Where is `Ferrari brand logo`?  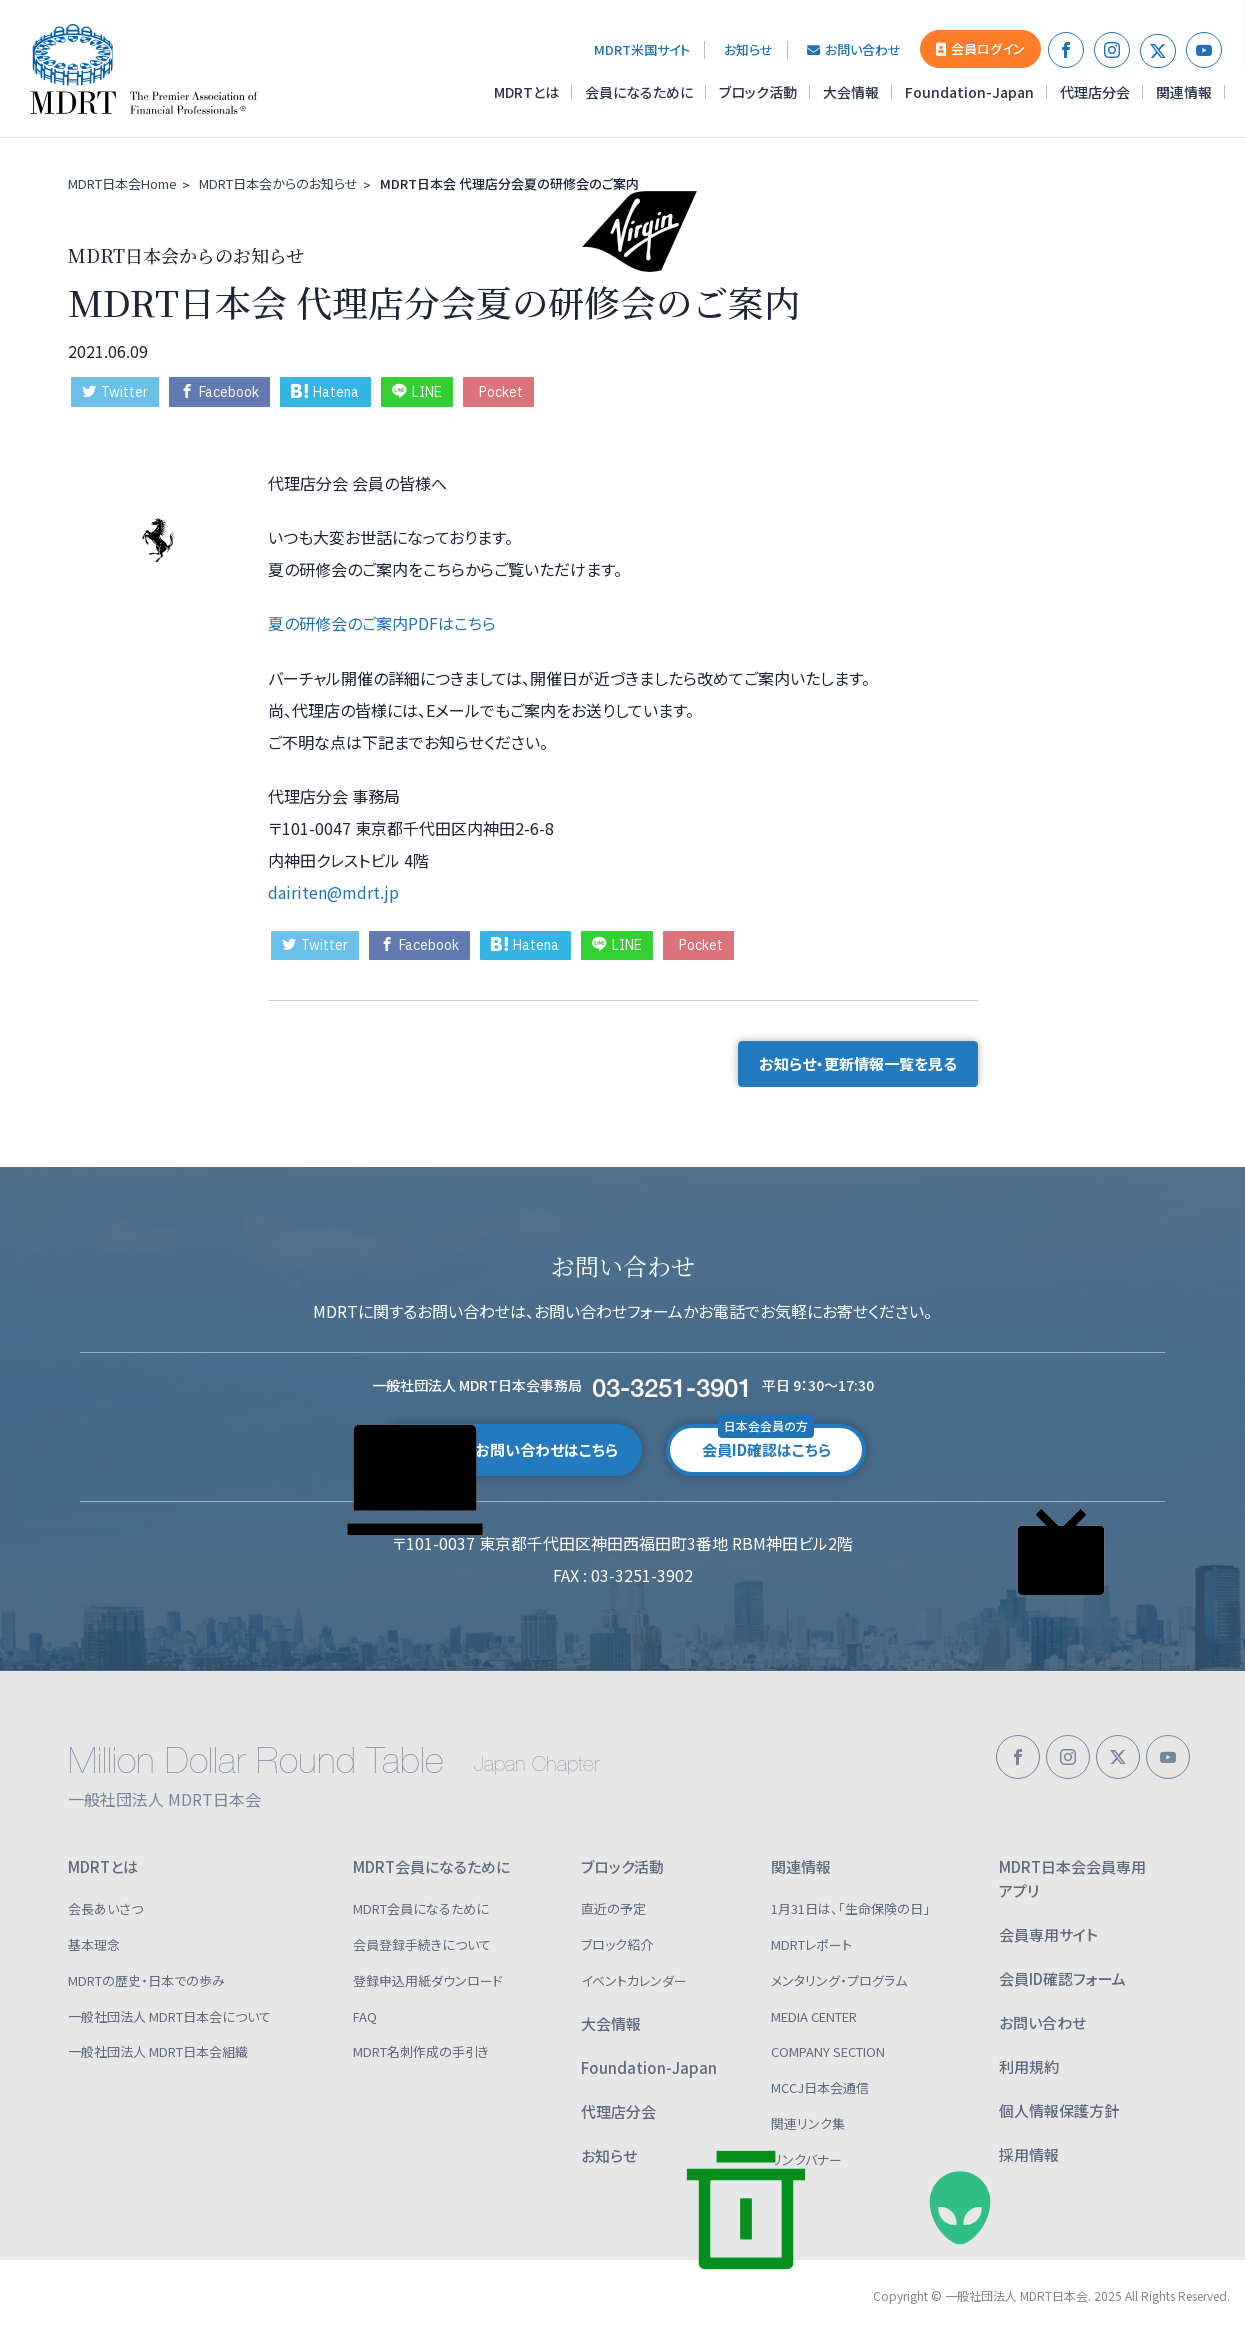
Ferrari brand logo is located at coordinates (158, 540).